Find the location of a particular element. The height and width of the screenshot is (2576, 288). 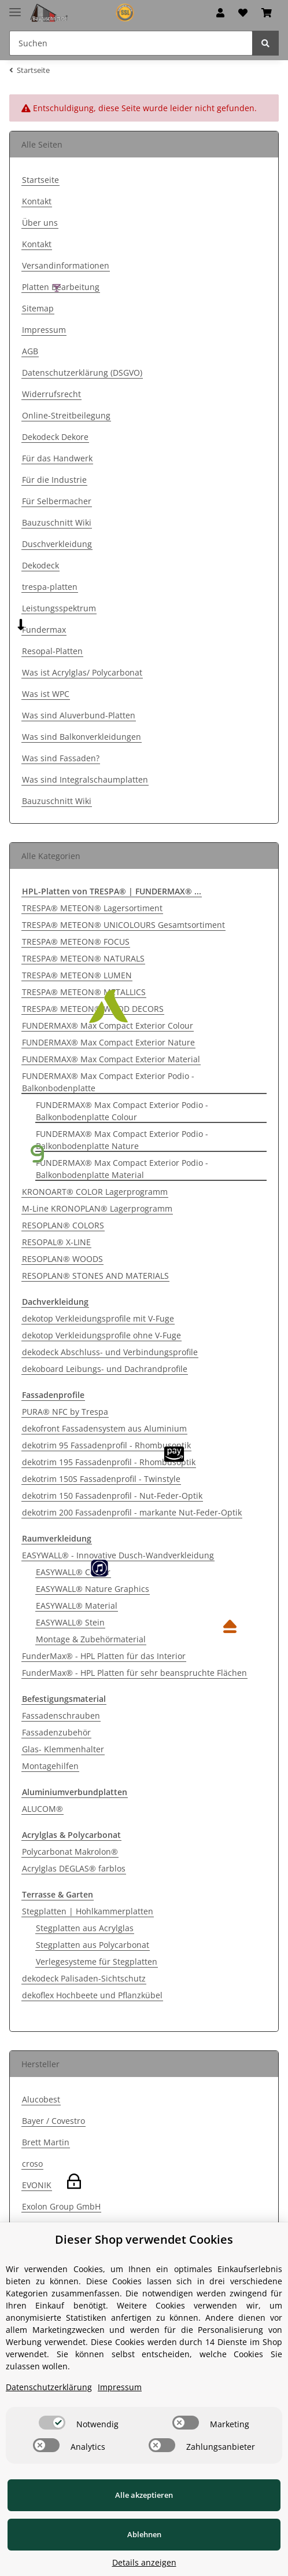

lock or secure this item is located at coordinates (74, 2181).